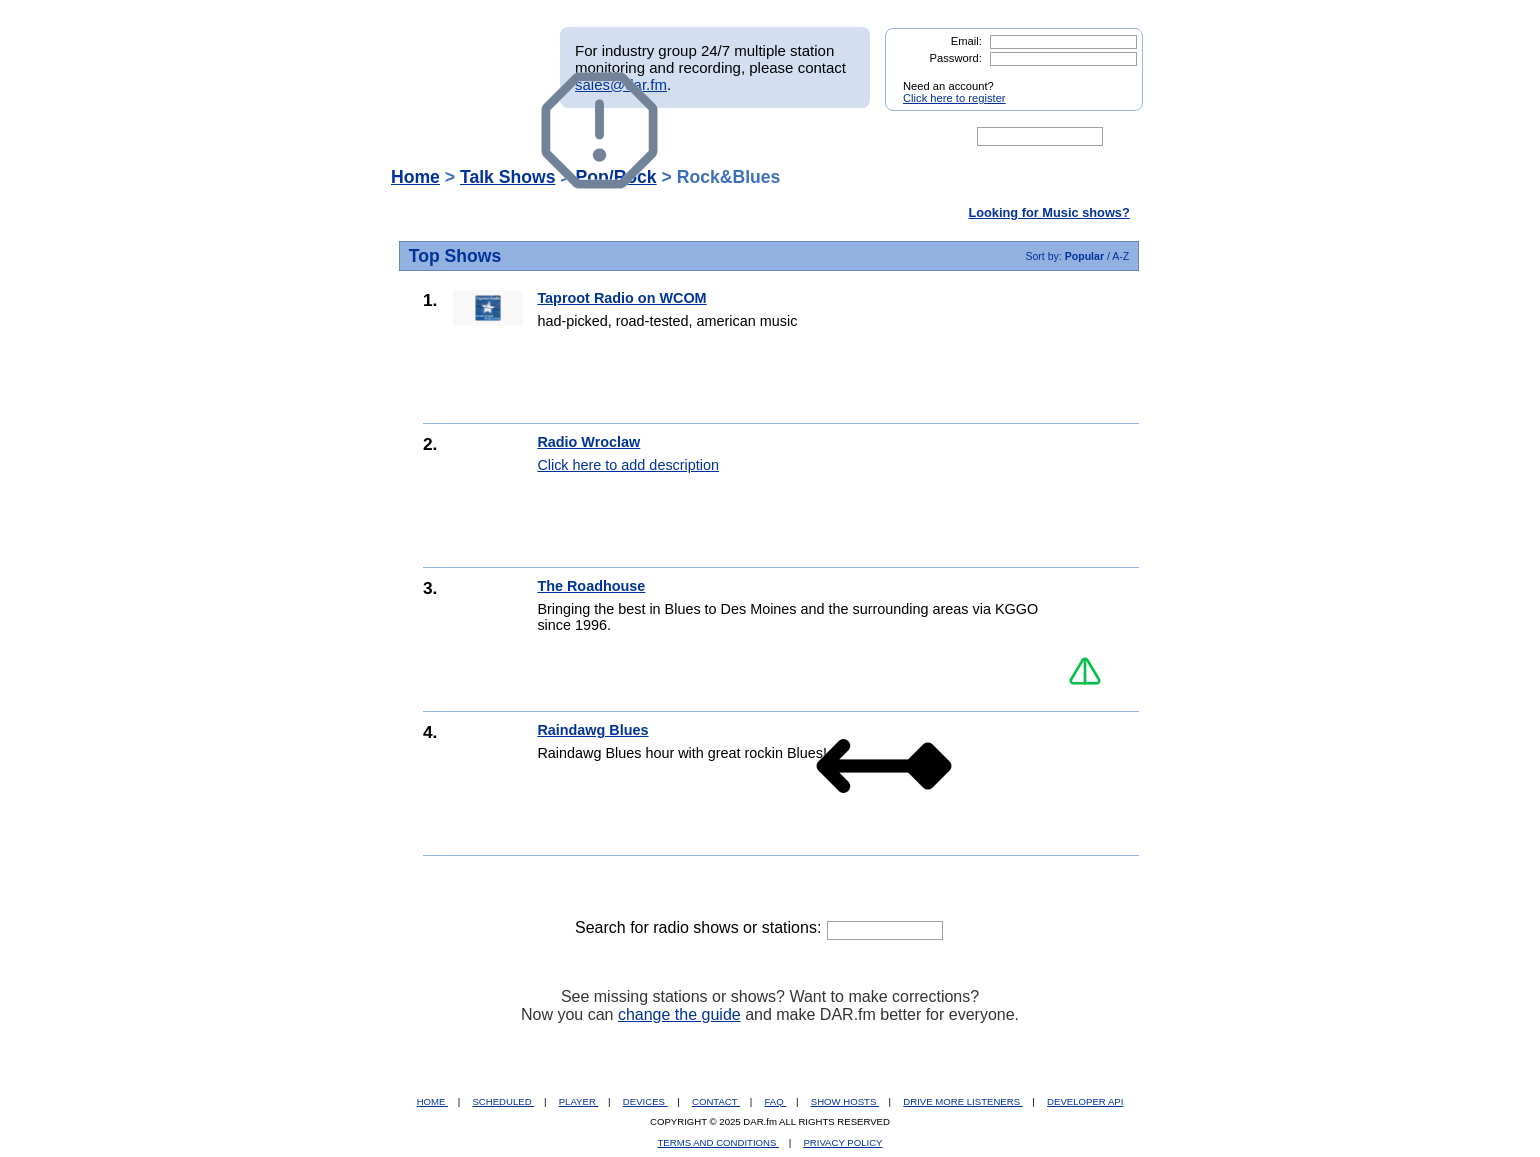 The height and width of the screenshot is (1157, 1540). I want to click on indicates a warning or critical alert, so click(599, 130).